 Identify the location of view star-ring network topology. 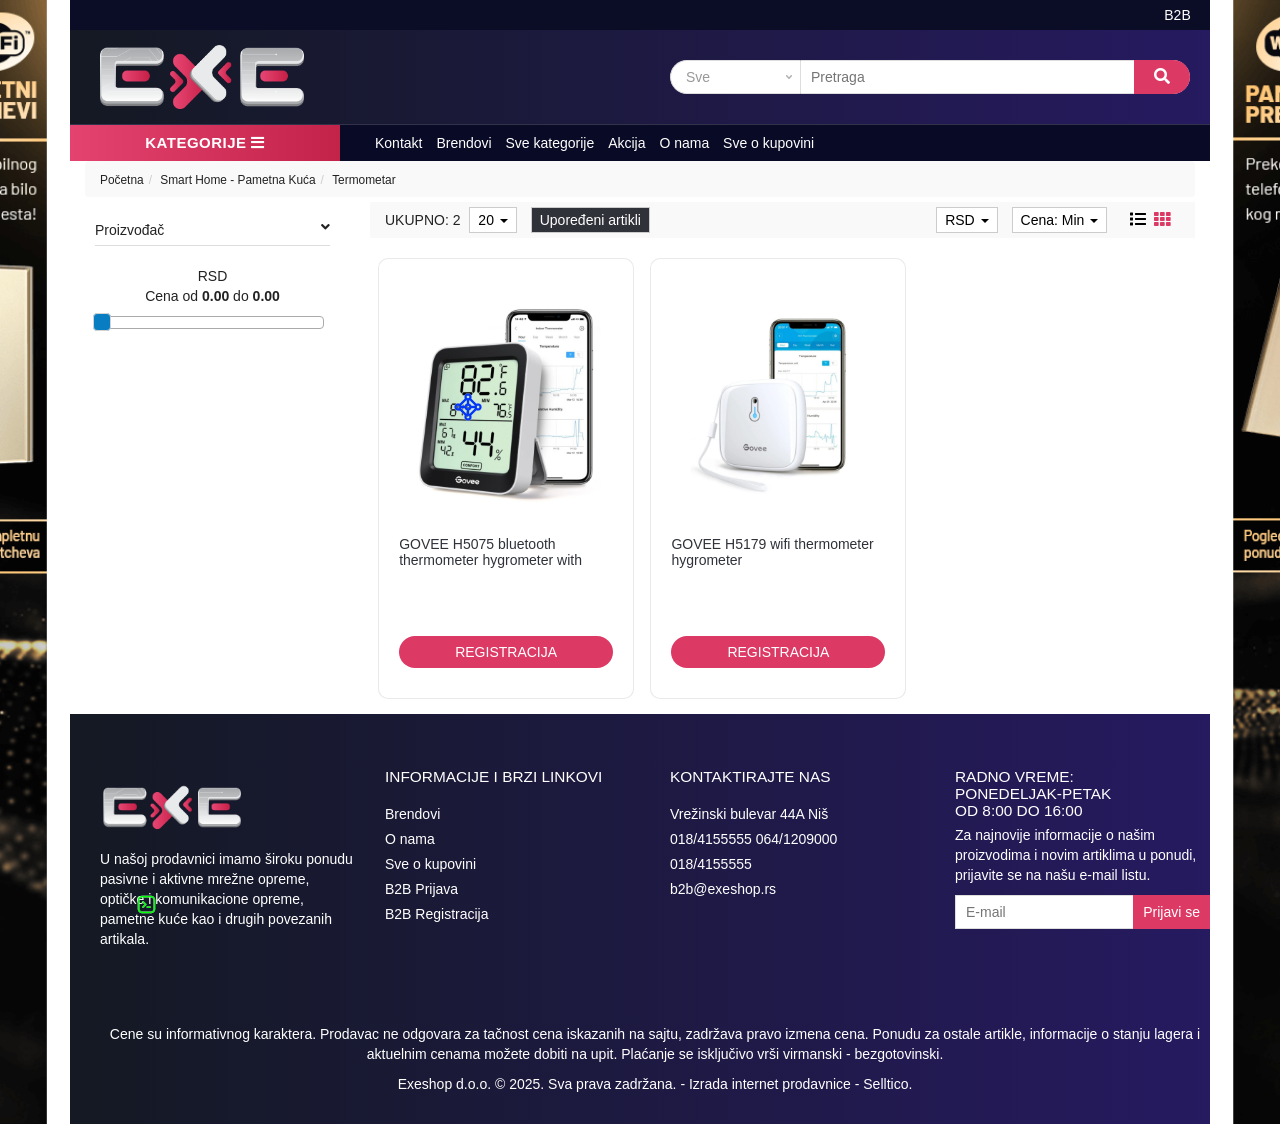
(468, 407).